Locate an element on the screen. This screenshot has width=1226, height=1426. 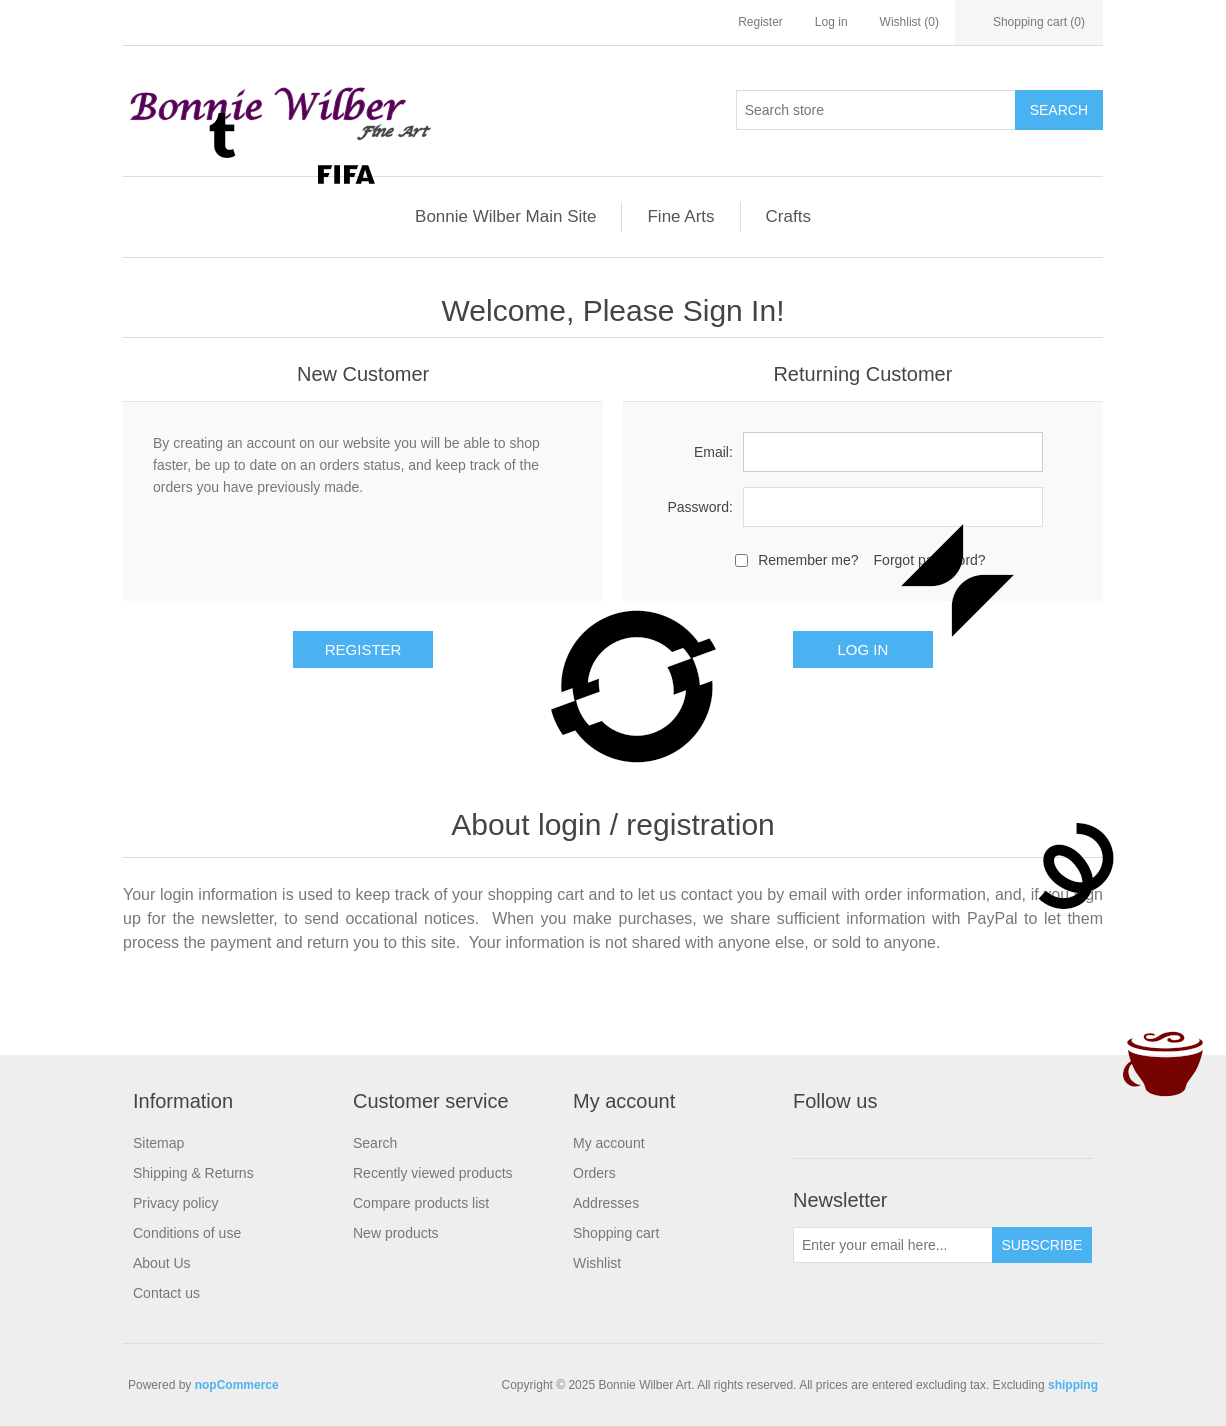
FIFA official logo is located at coordinates (346, 174).